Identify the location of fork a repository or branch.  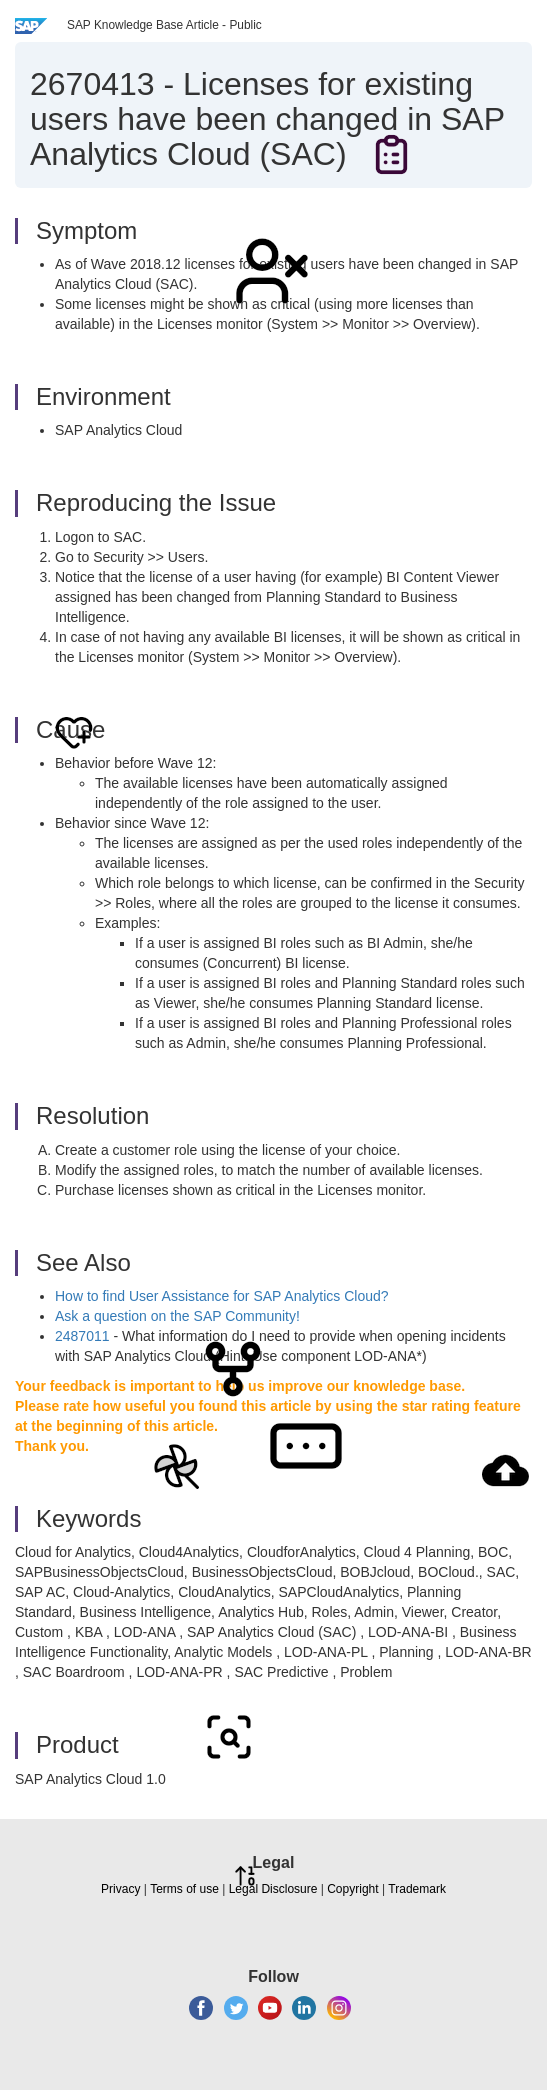
(233, 1369).